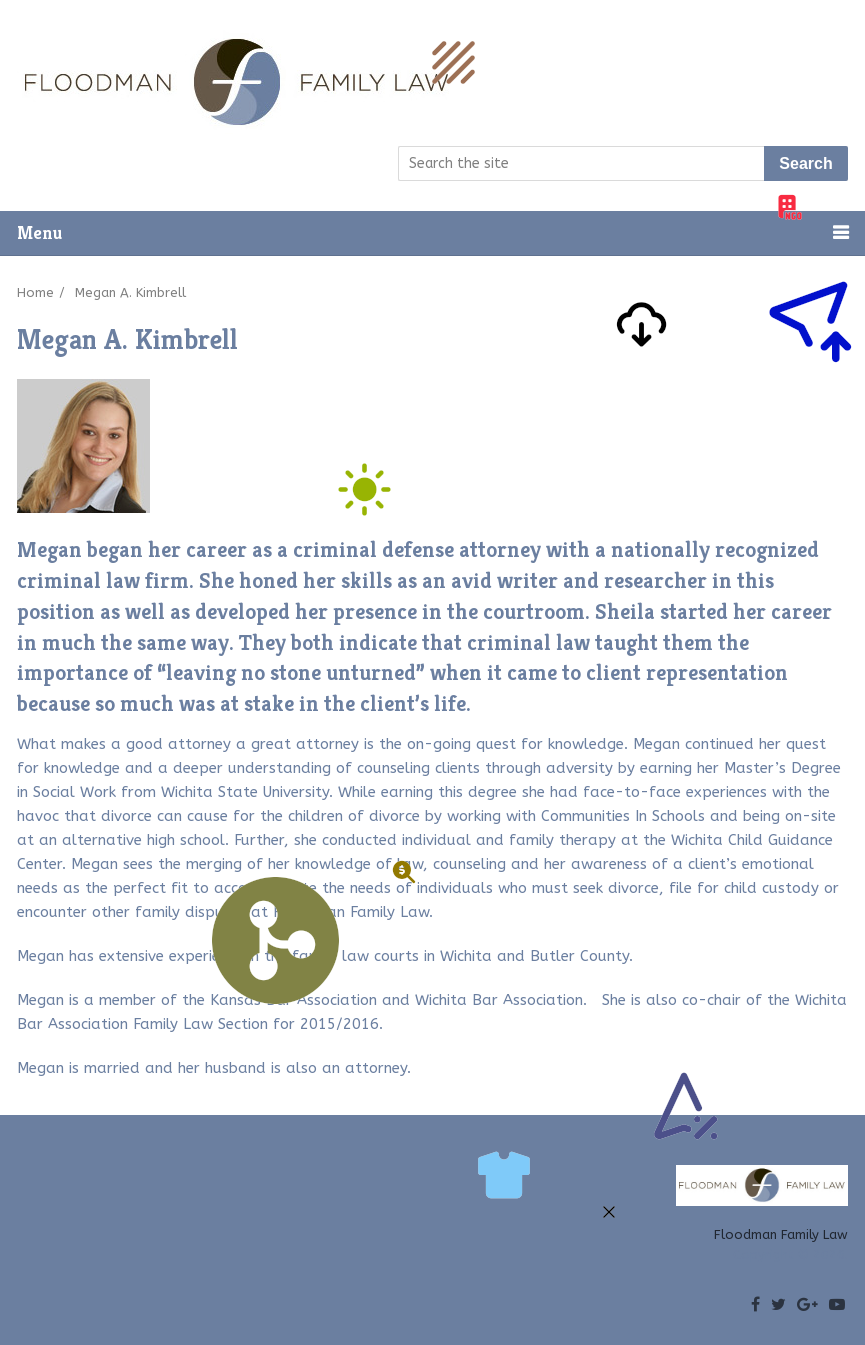 This screenshot has width=865, height=1345. Describe the element at coordinates (641, 324) in the screenshot. I see `download file from cloud storage` at that location.